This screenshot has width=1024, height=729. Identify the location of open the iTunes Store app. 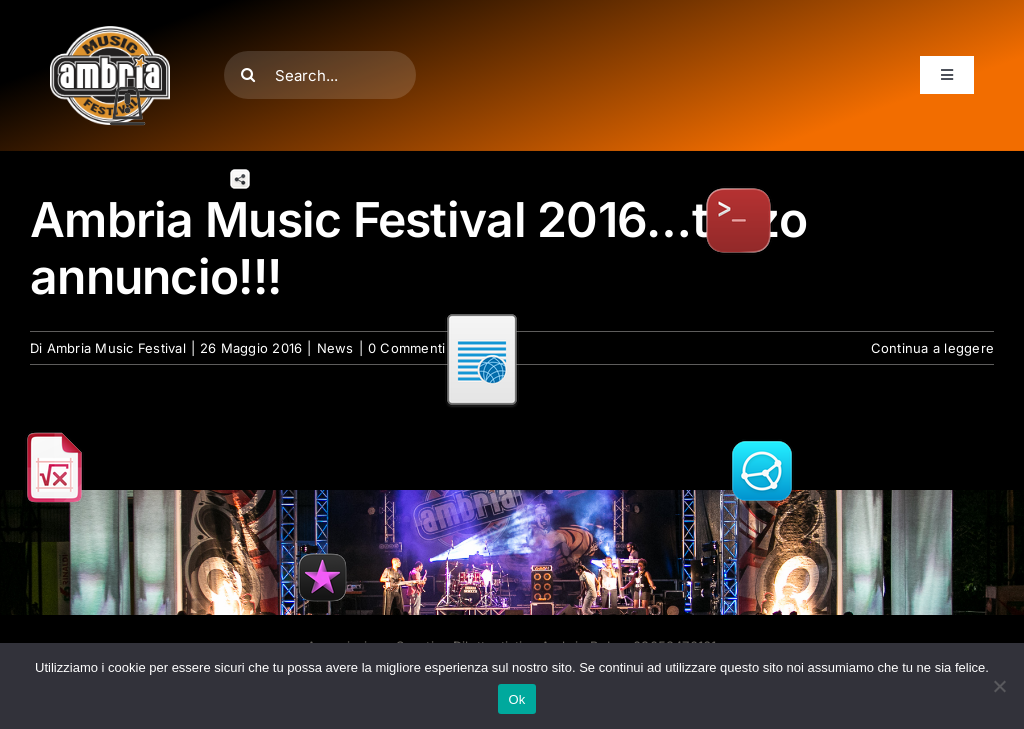
(322, 577).